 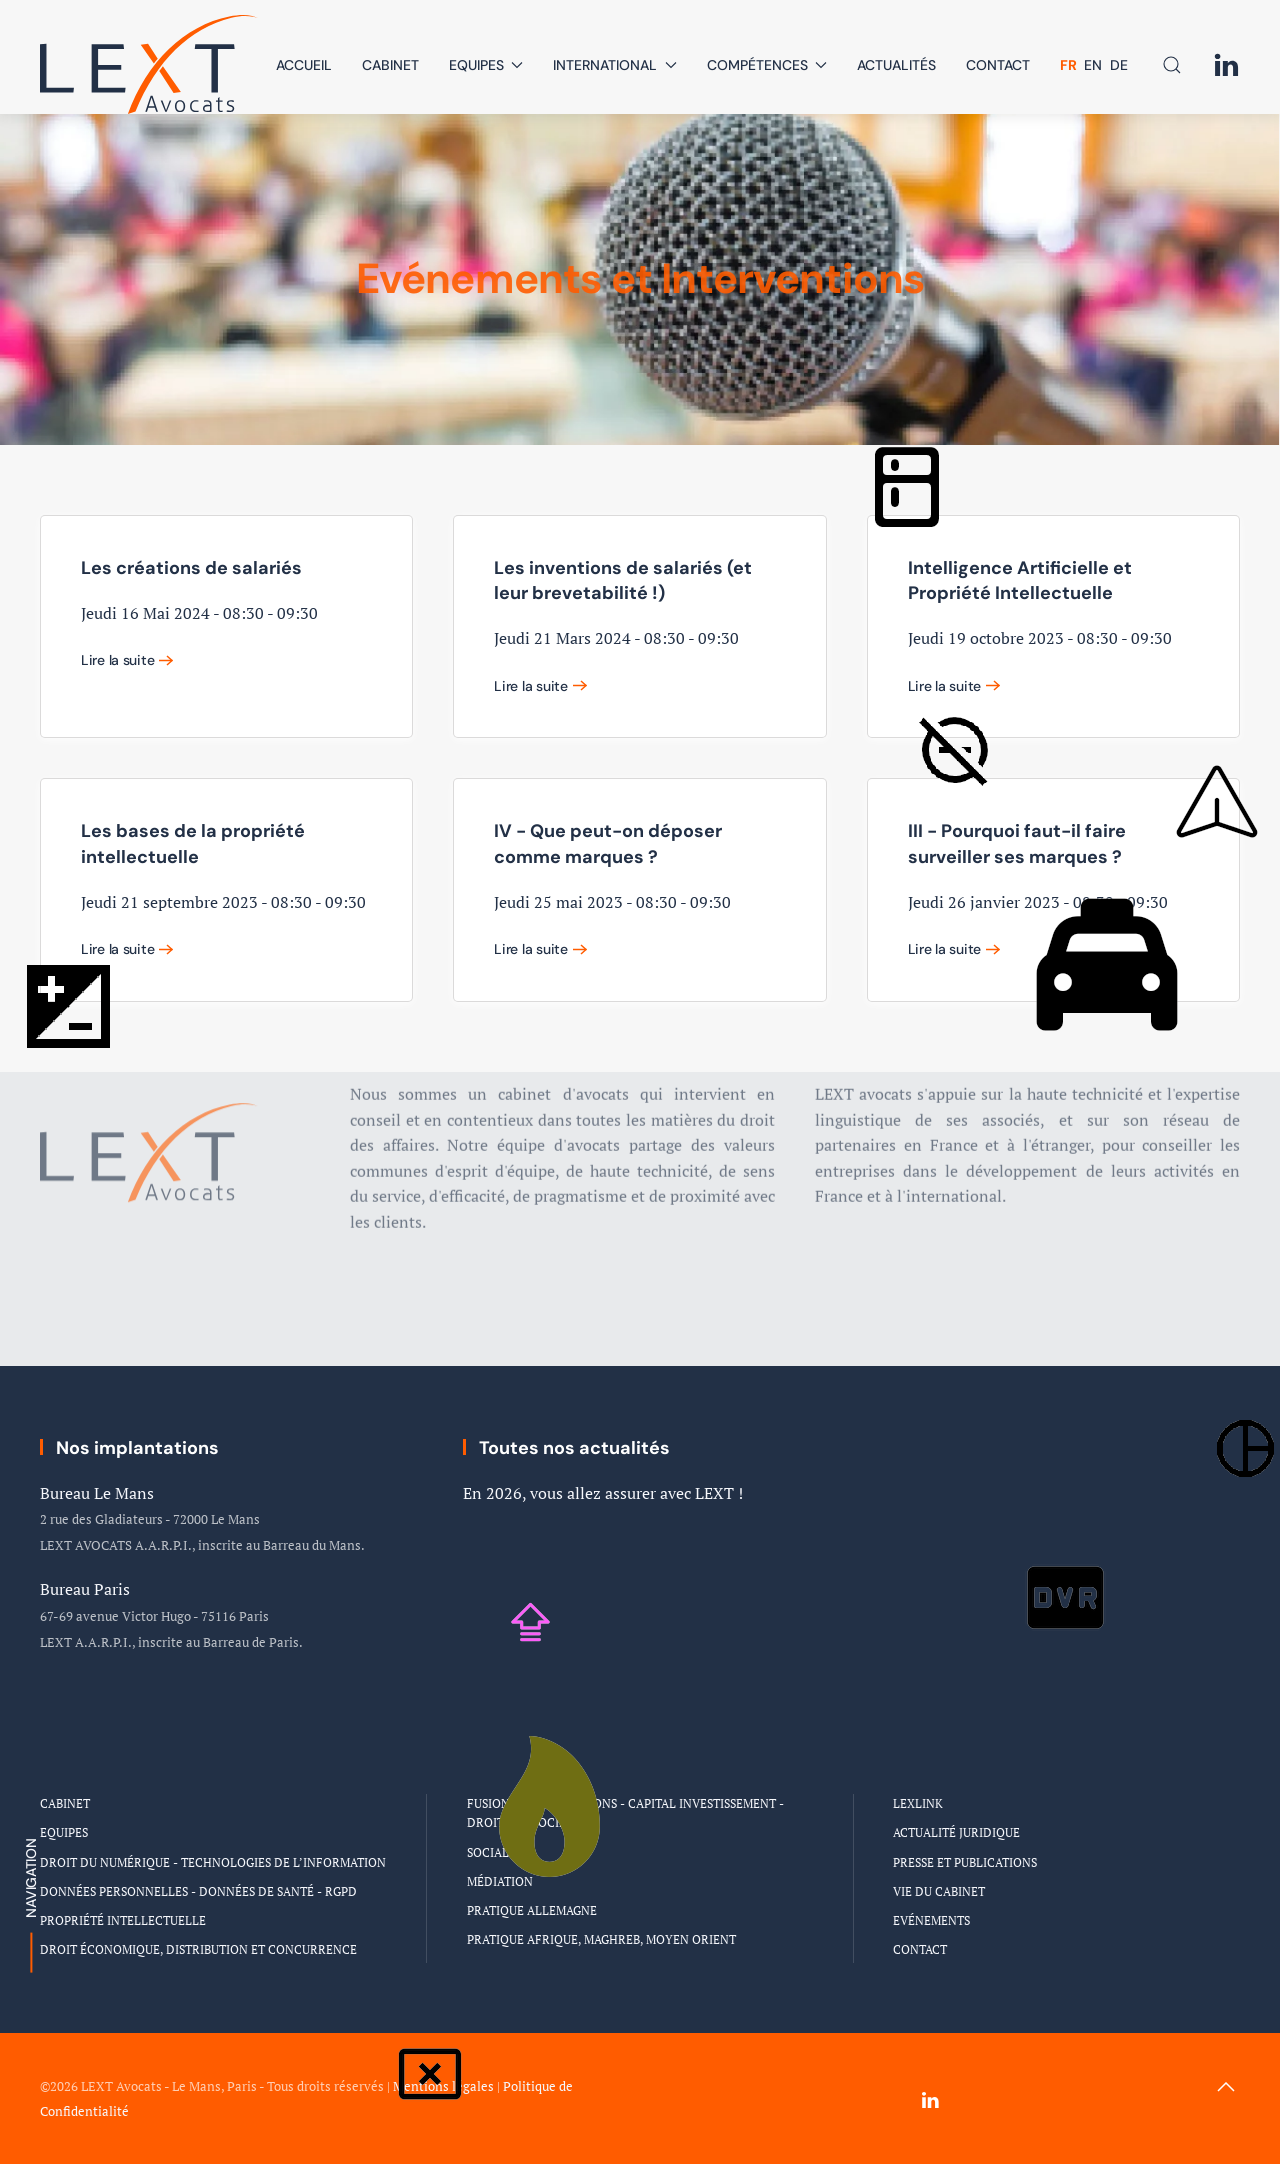 I want to click on indicates trending or hot content, so click(x=549, y=1806).